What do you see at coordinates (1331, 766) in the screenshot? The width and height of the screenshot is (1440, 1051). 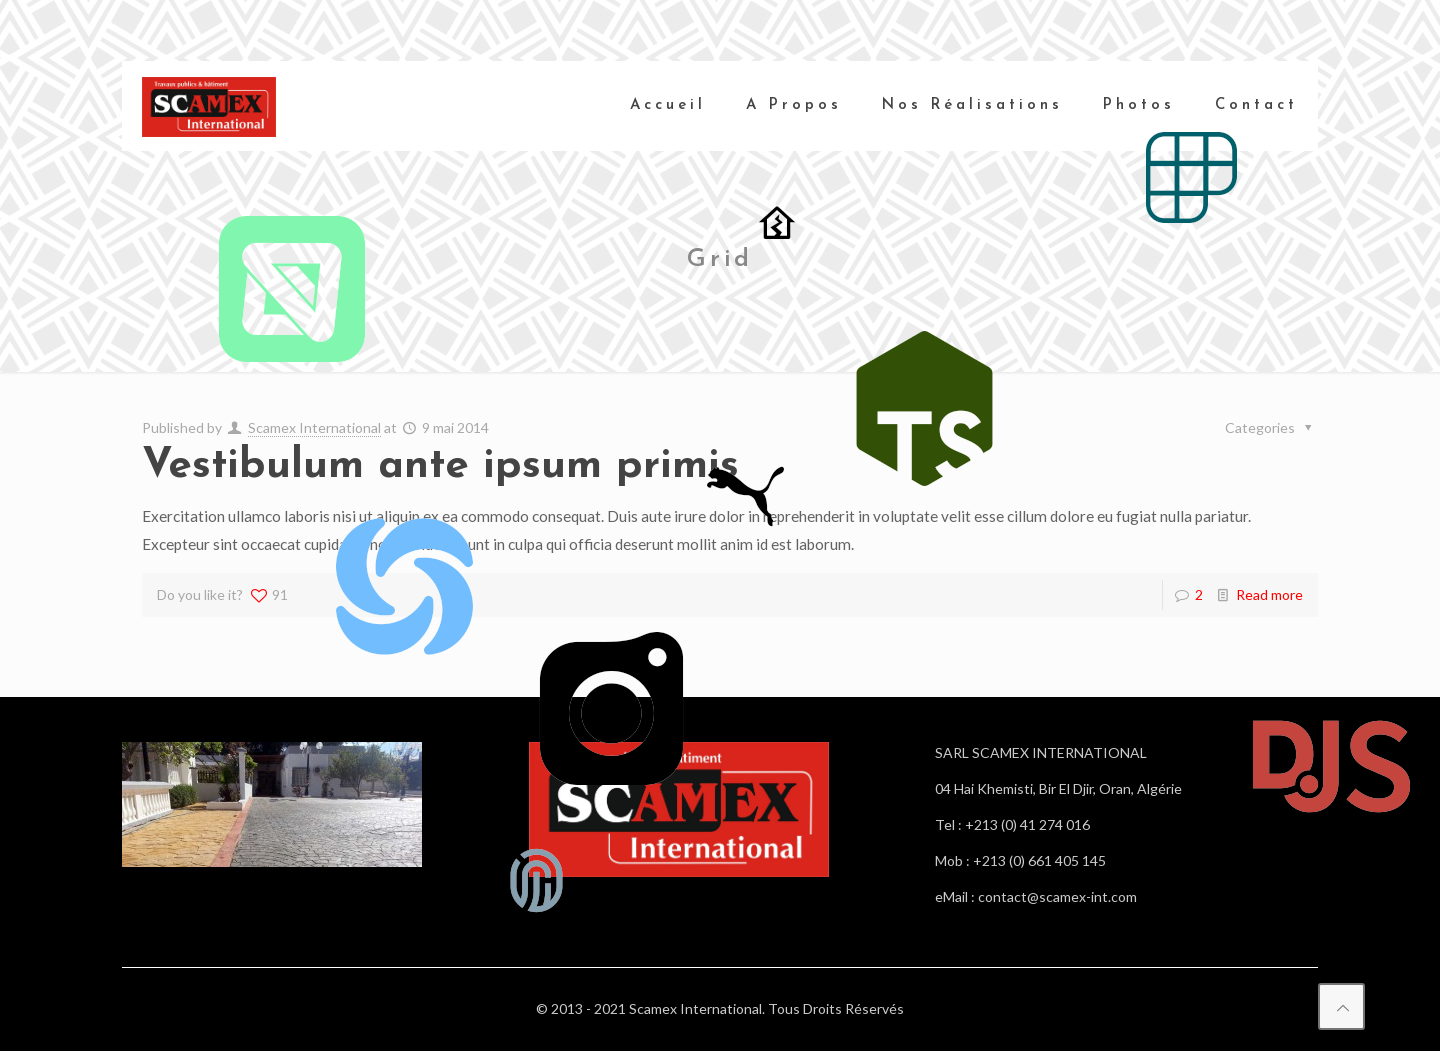 I see `discord.js library or project branding` at bounding box center [1331, 766].